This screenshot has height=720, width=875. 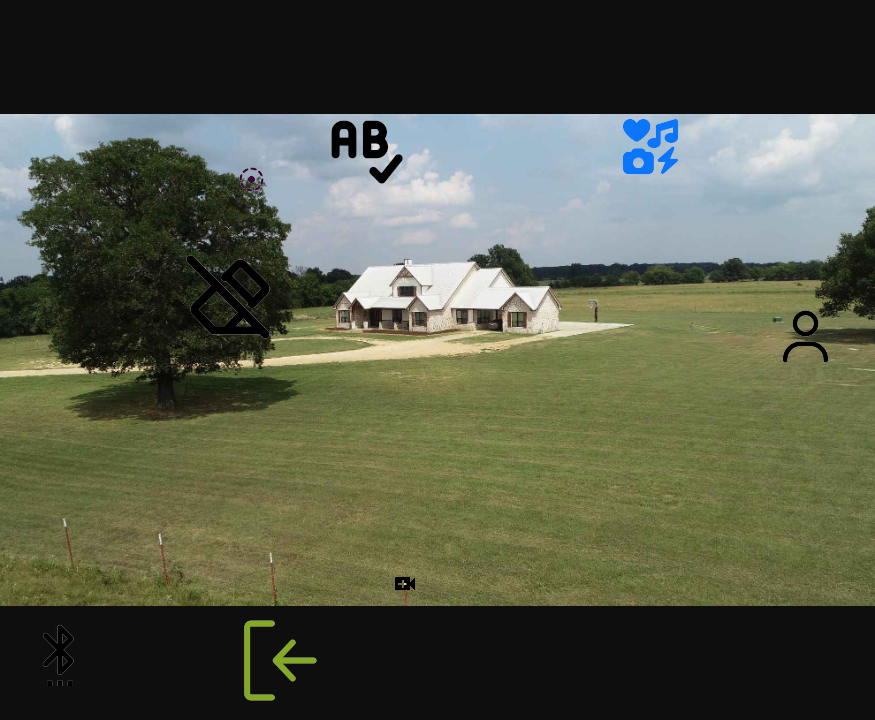 I want to click on start a new video call, so click(x=405, y=584).